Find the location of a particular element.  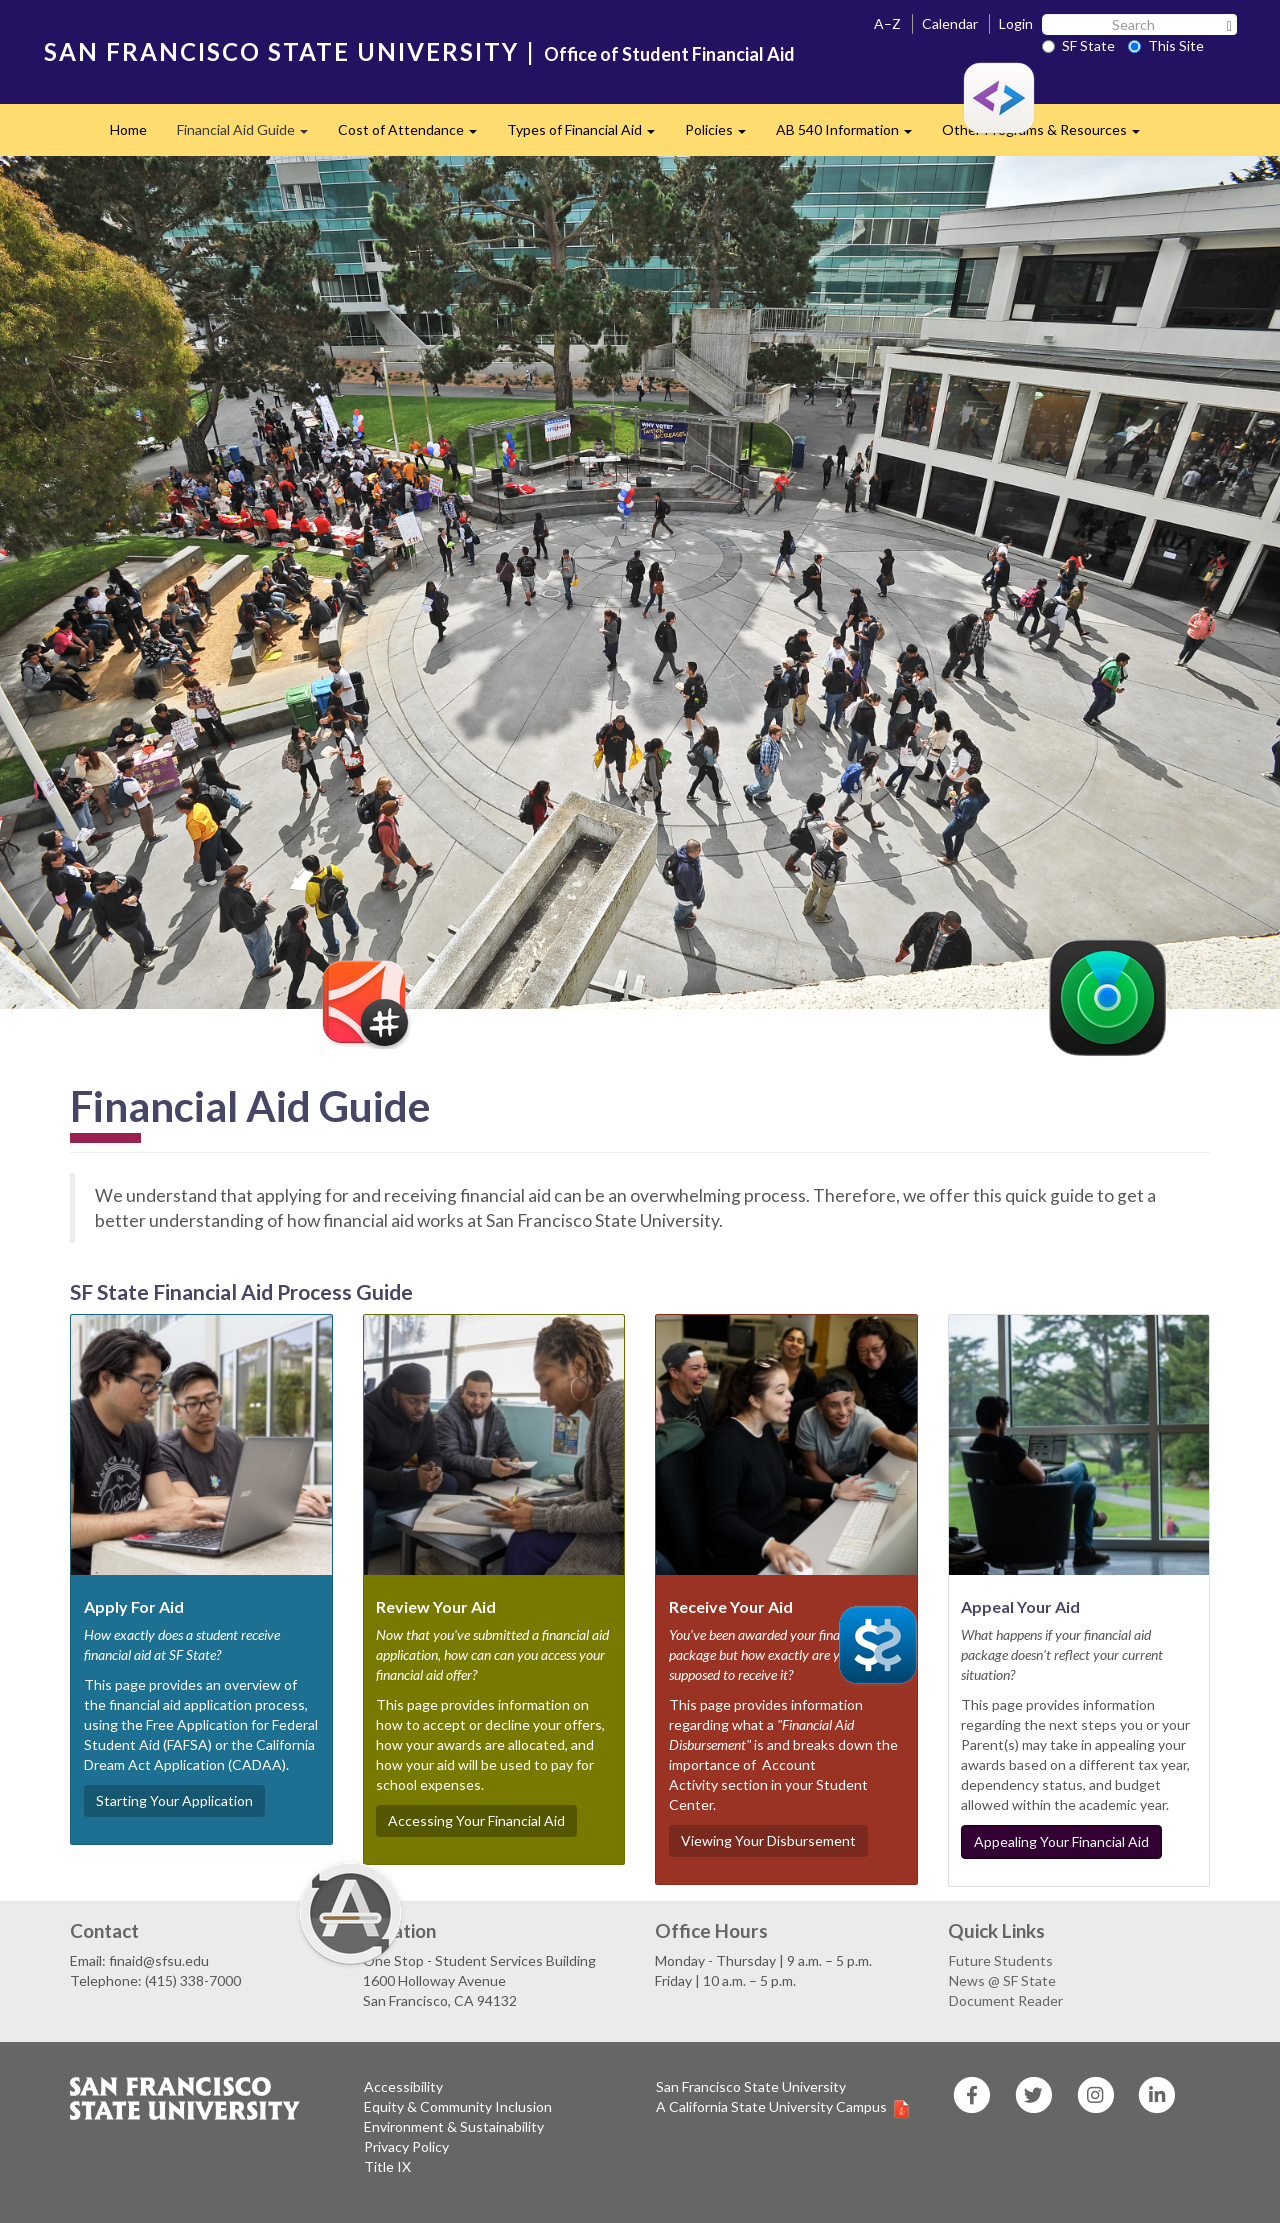

open fava, a web interface for beancount accounting is located at coordinates (878, 1645).